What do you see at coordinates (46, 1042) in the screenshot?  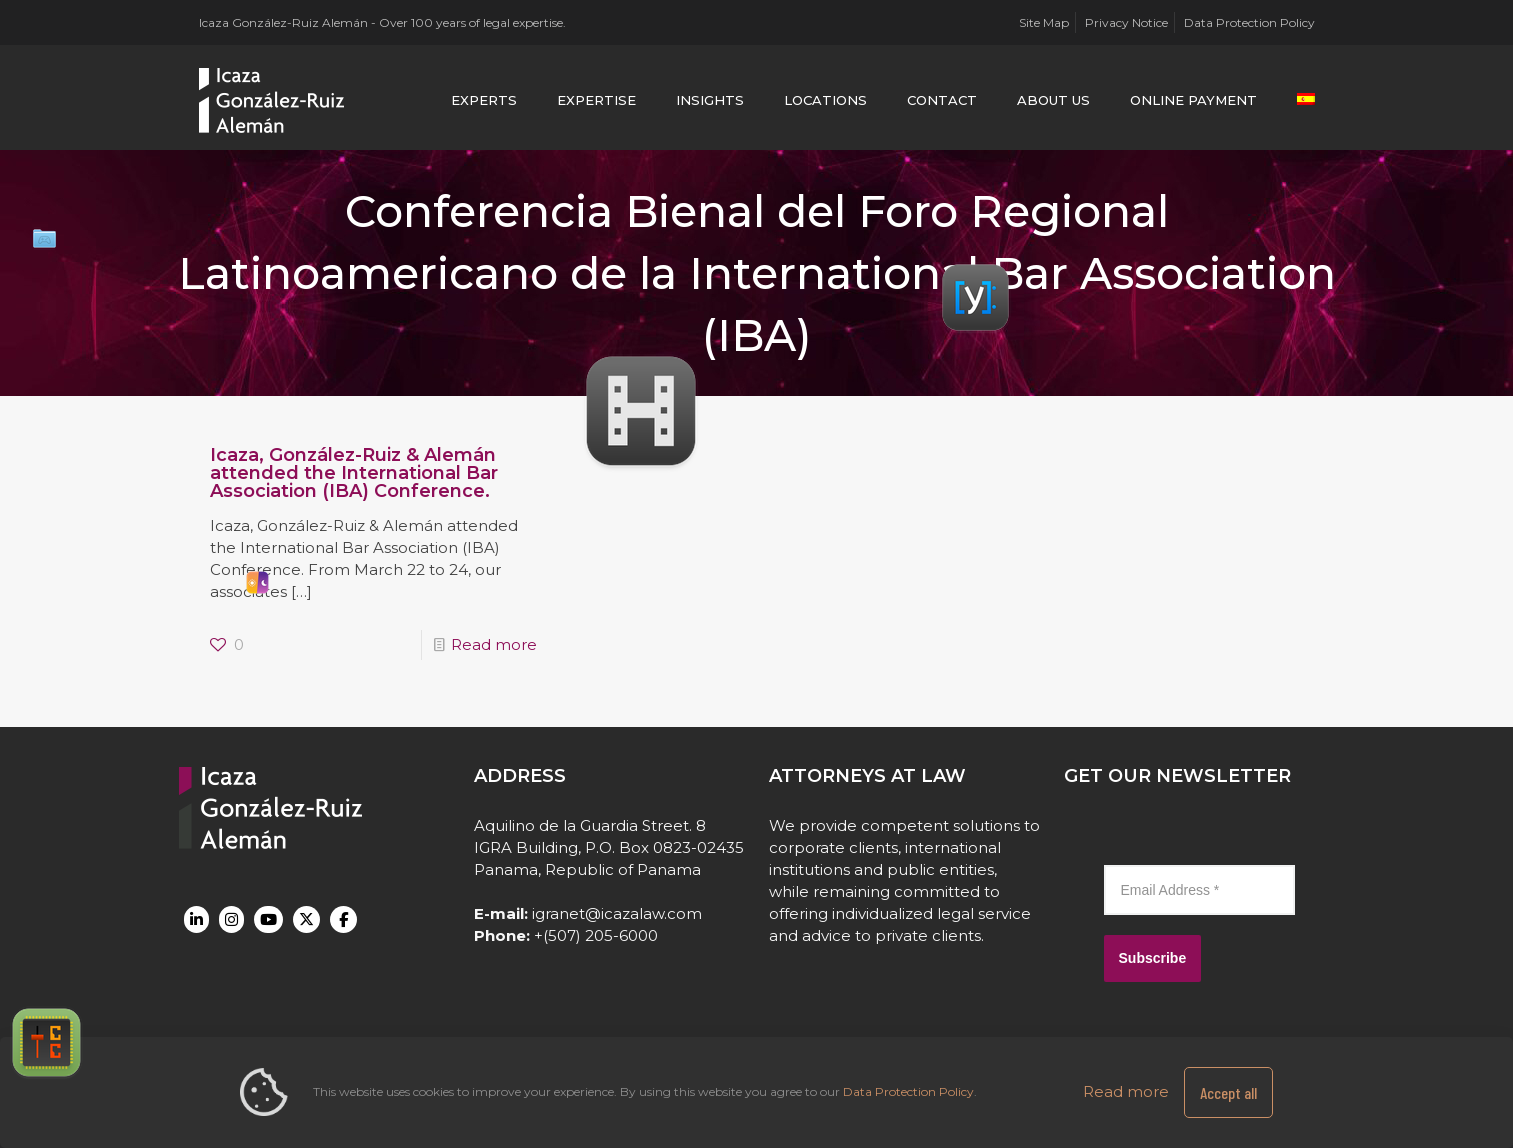 I see `open corectrl system utility` at bounding box center [46, 1042].